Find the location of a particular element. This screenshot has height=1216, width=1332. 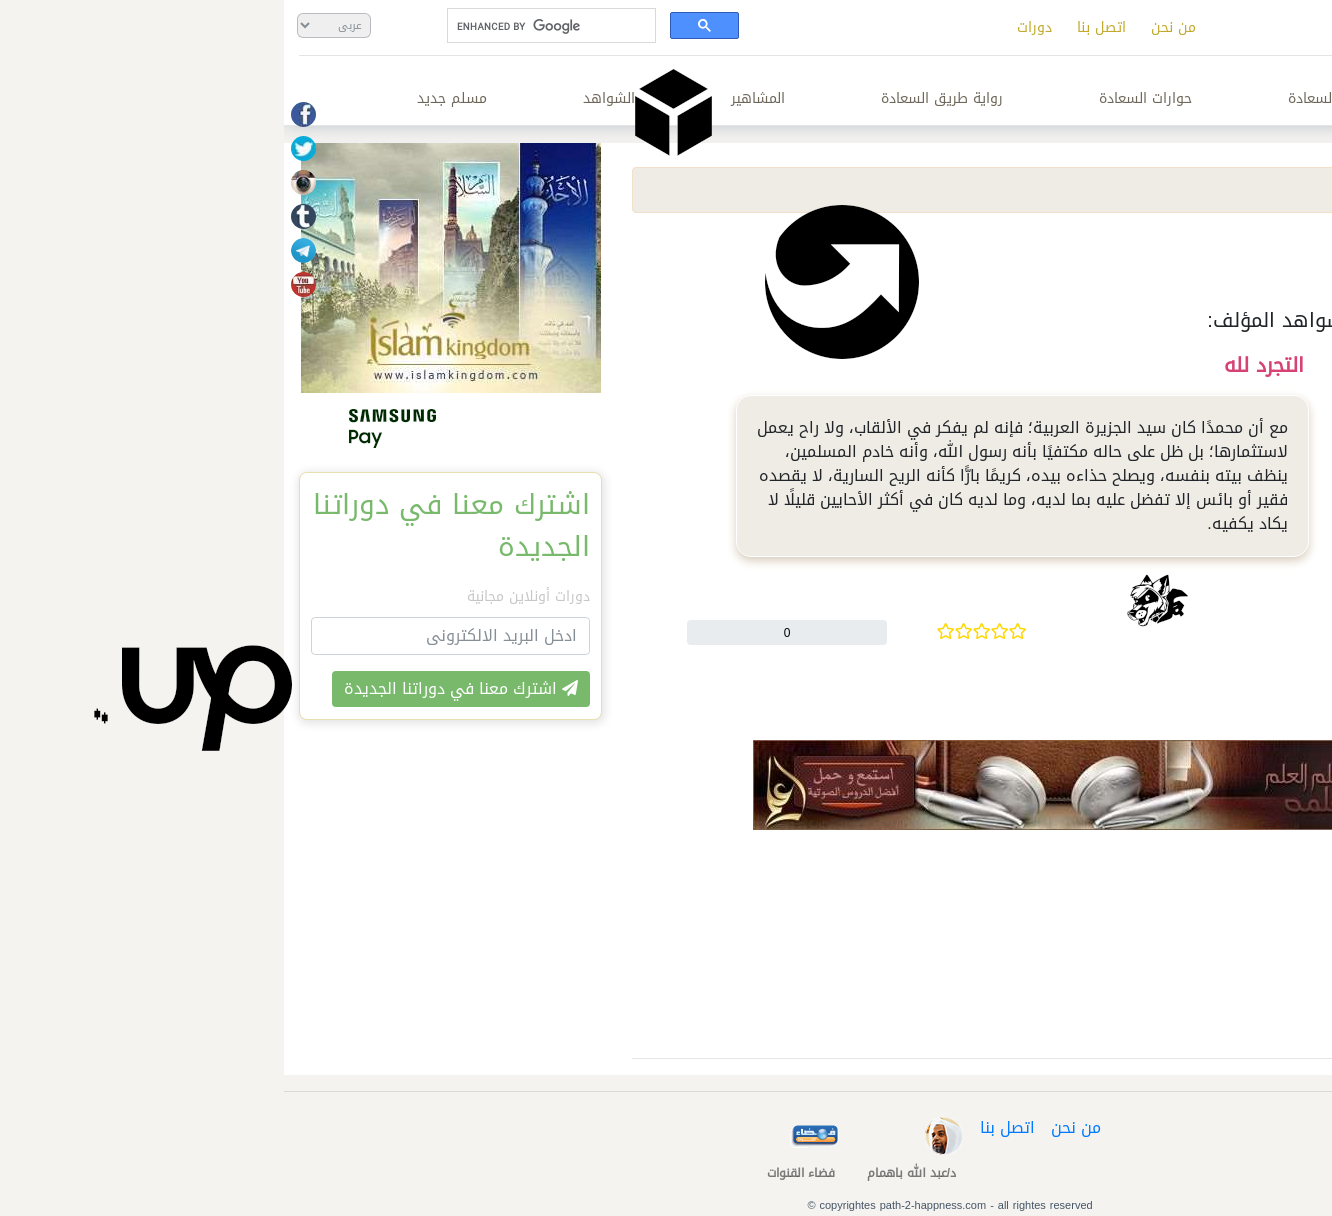

visit furaffinity website is located at coordinates (1157, 600).